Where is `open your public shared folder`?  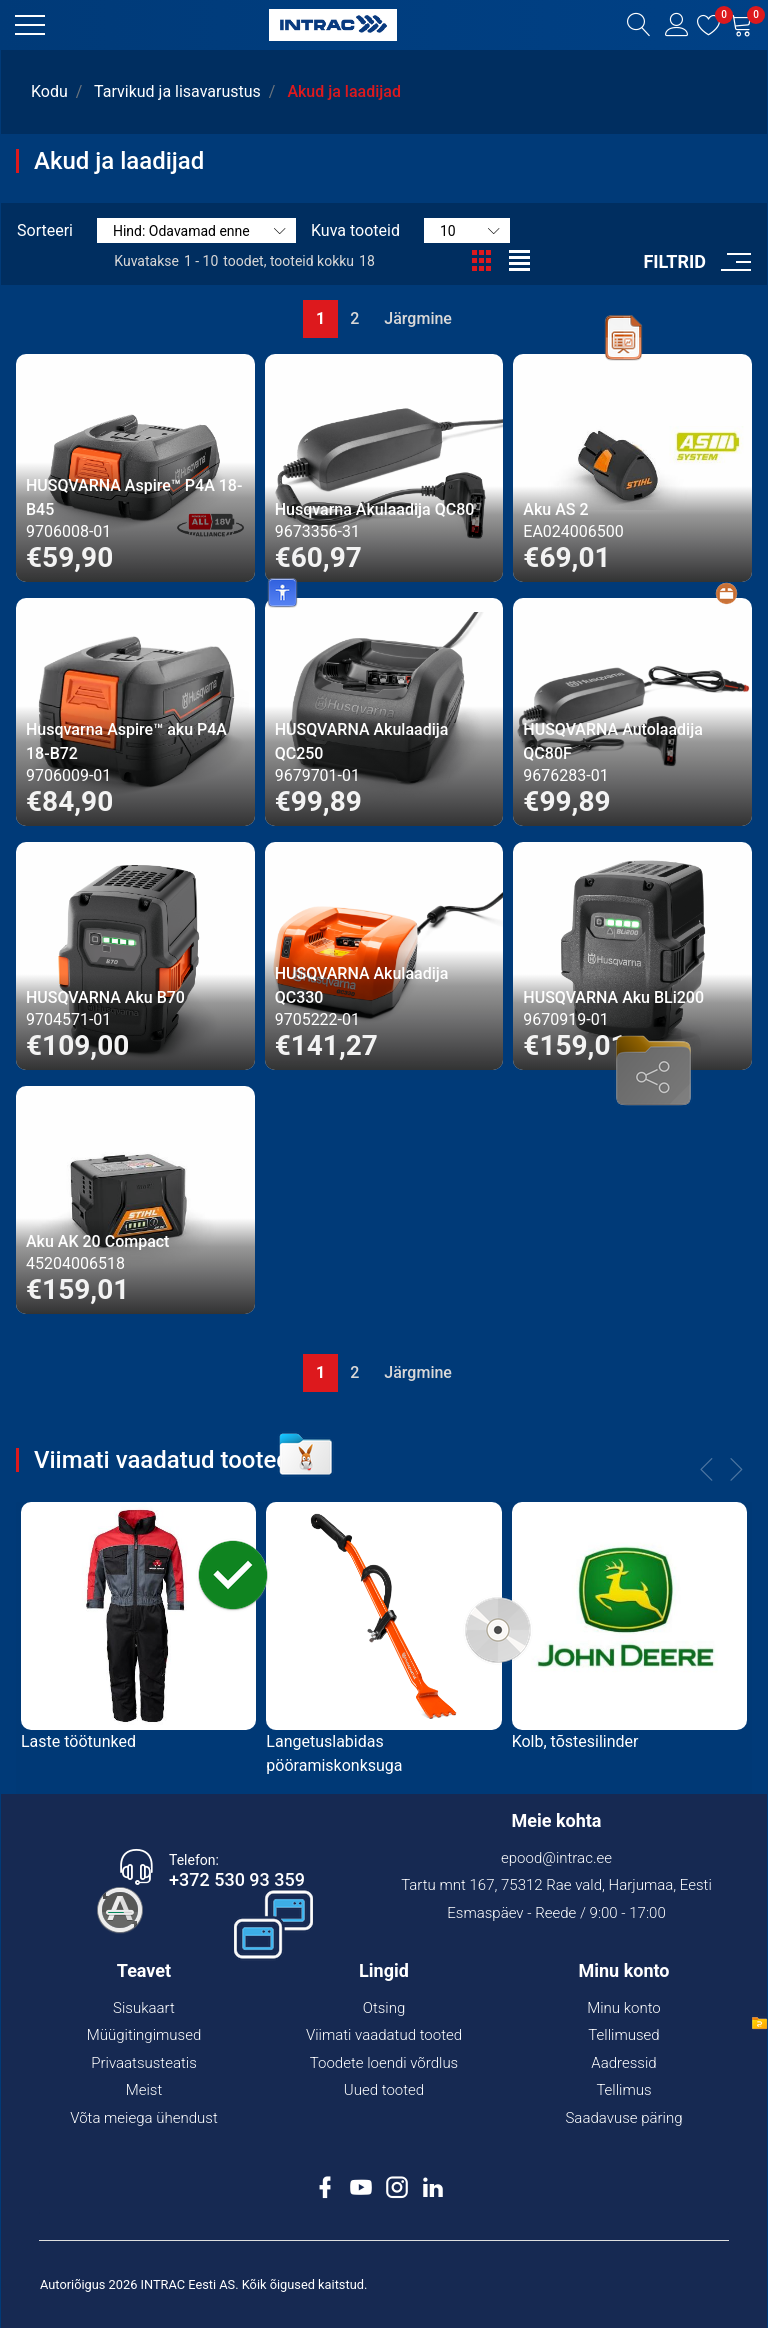
open your public shared folder is located at coordinates (653, 1070).